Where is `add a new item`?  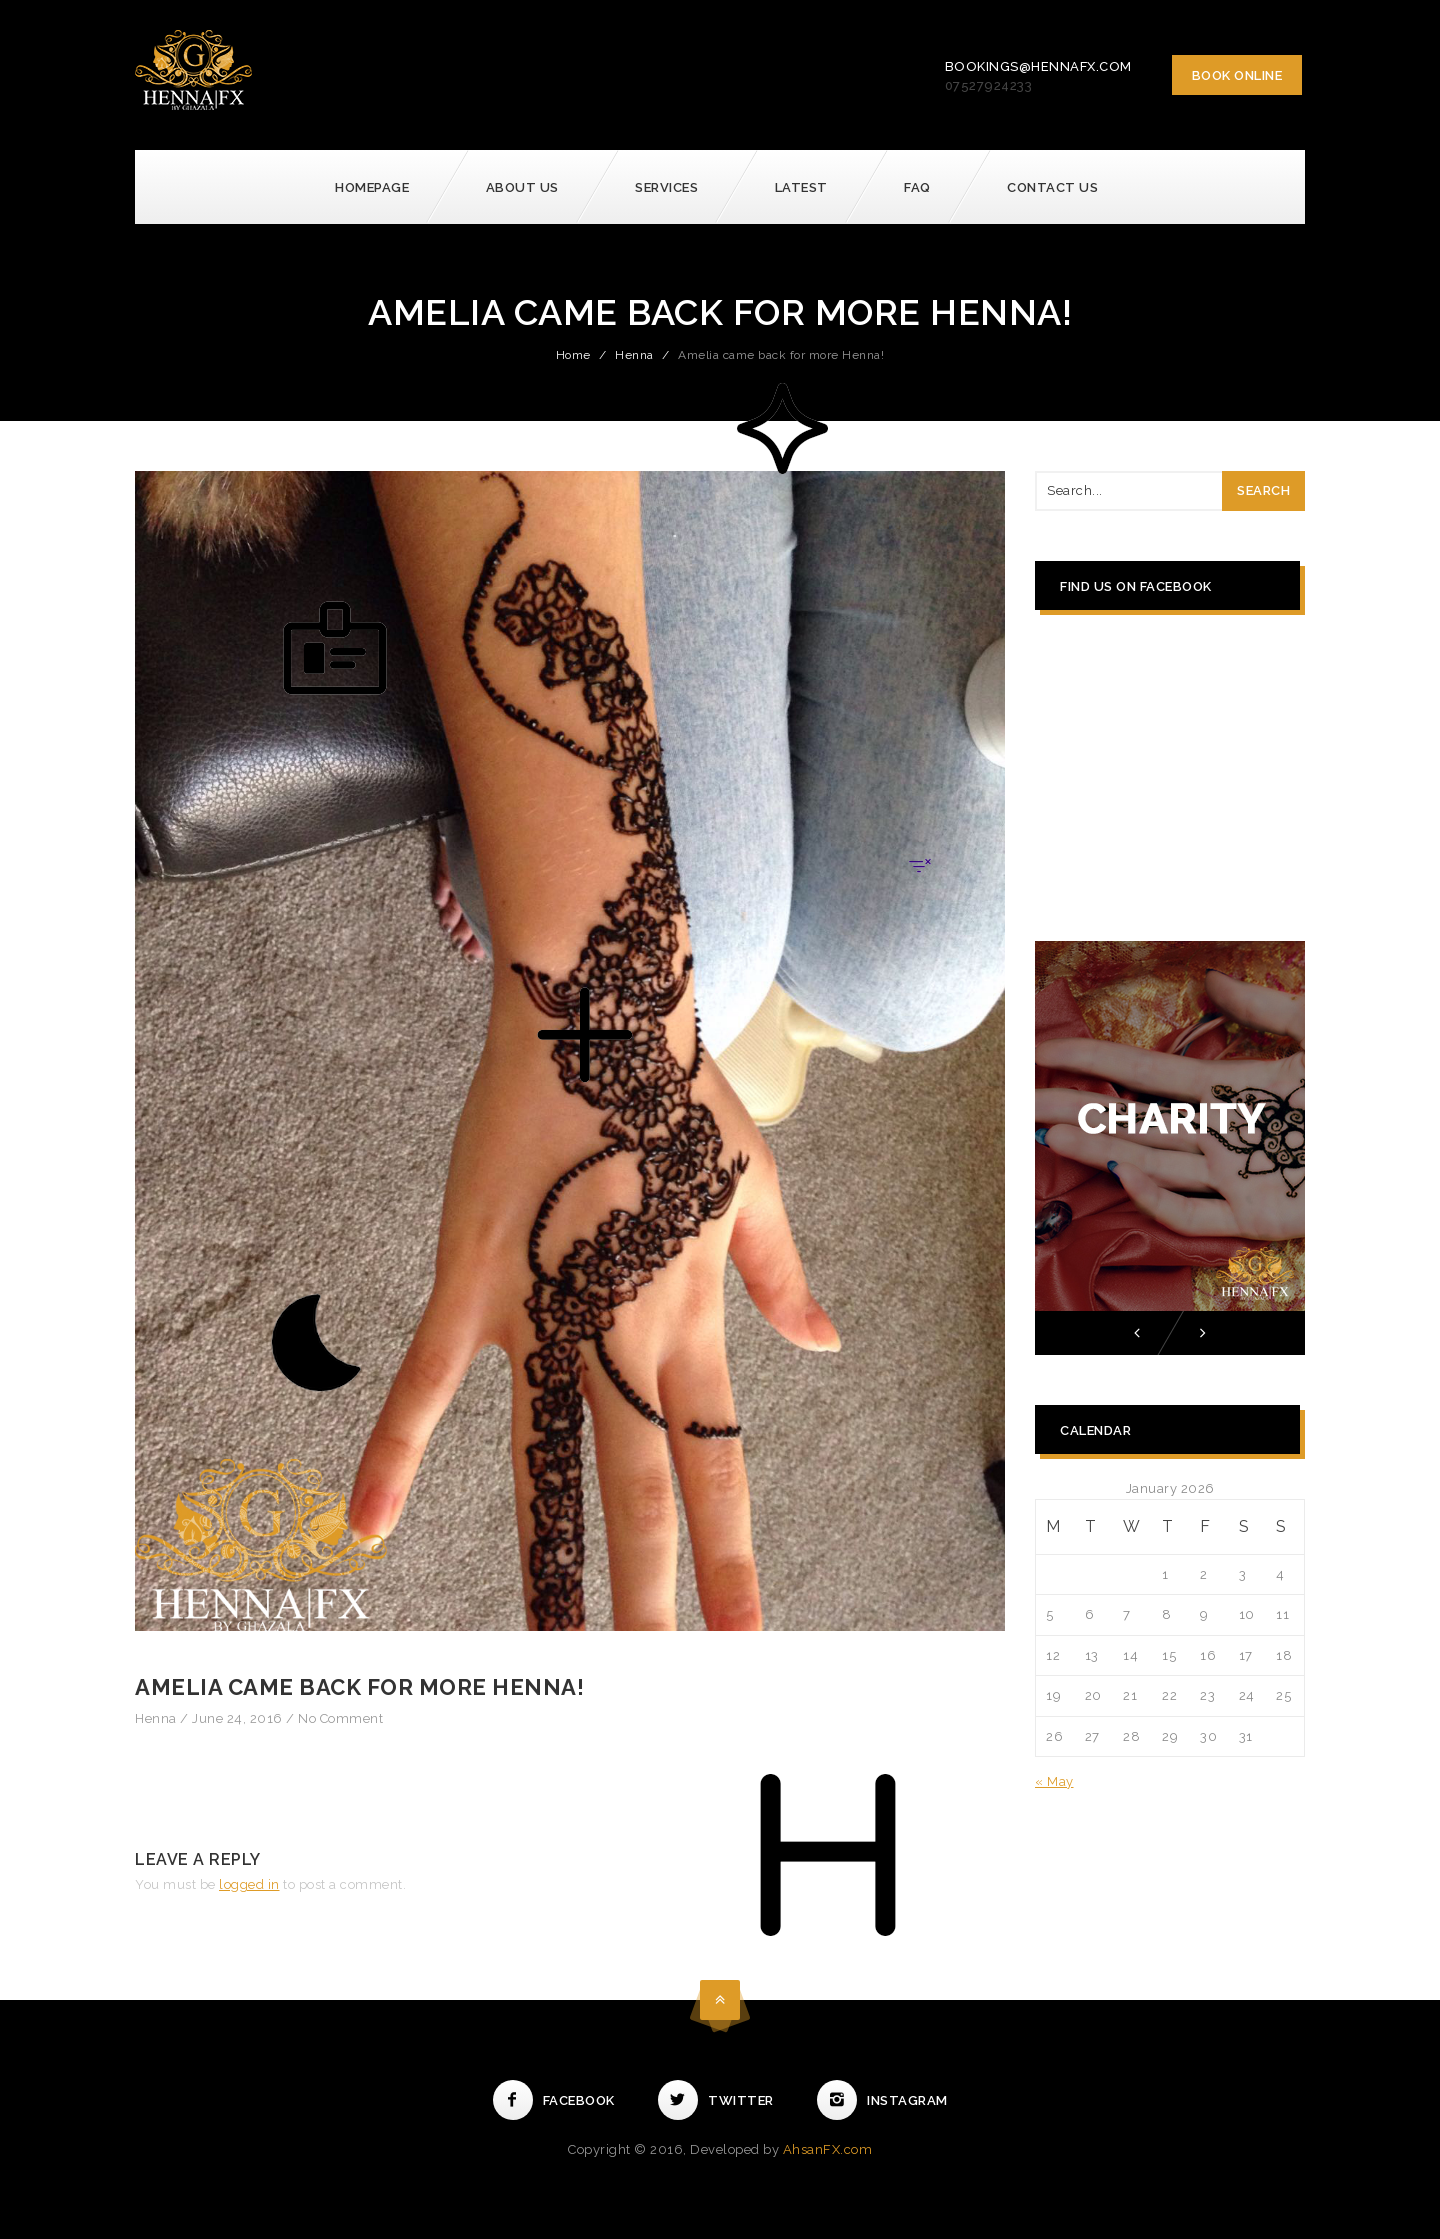
add a new item is located at coordinates (586, 1036).